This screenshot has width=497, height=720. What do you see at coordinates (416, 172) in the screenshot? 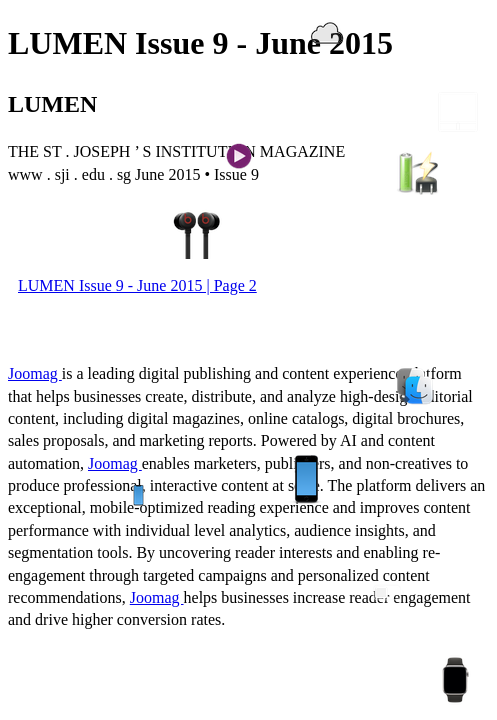
I see `indicates battery is fully charged and connected to power` at bounding box center [416, 172].